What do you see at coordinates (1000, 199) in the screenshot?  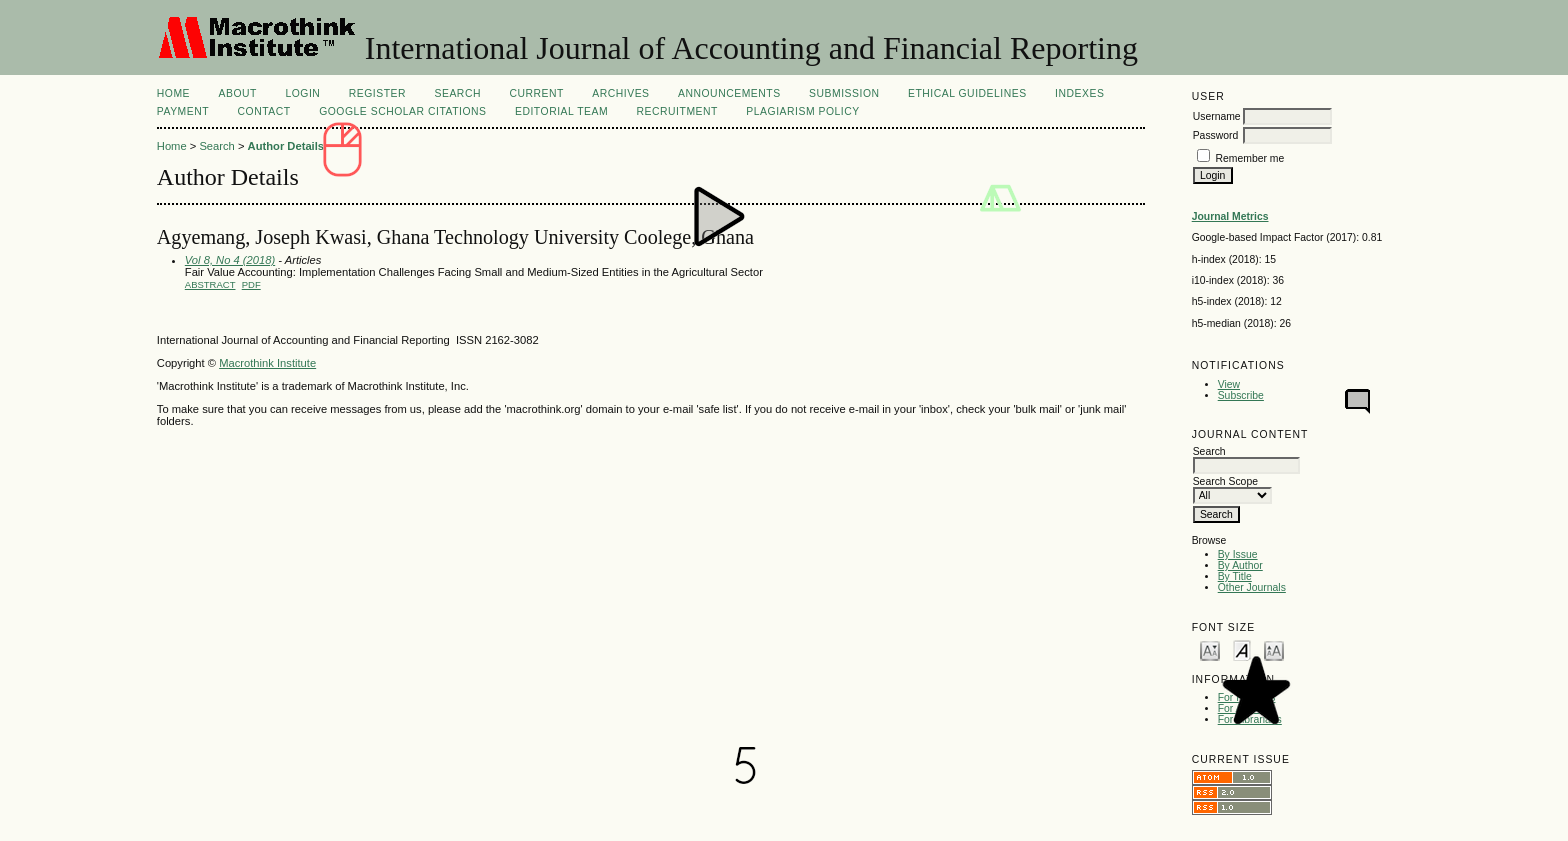 I see `access camping or outdoor activity features` at bounding box center [1000, 199].